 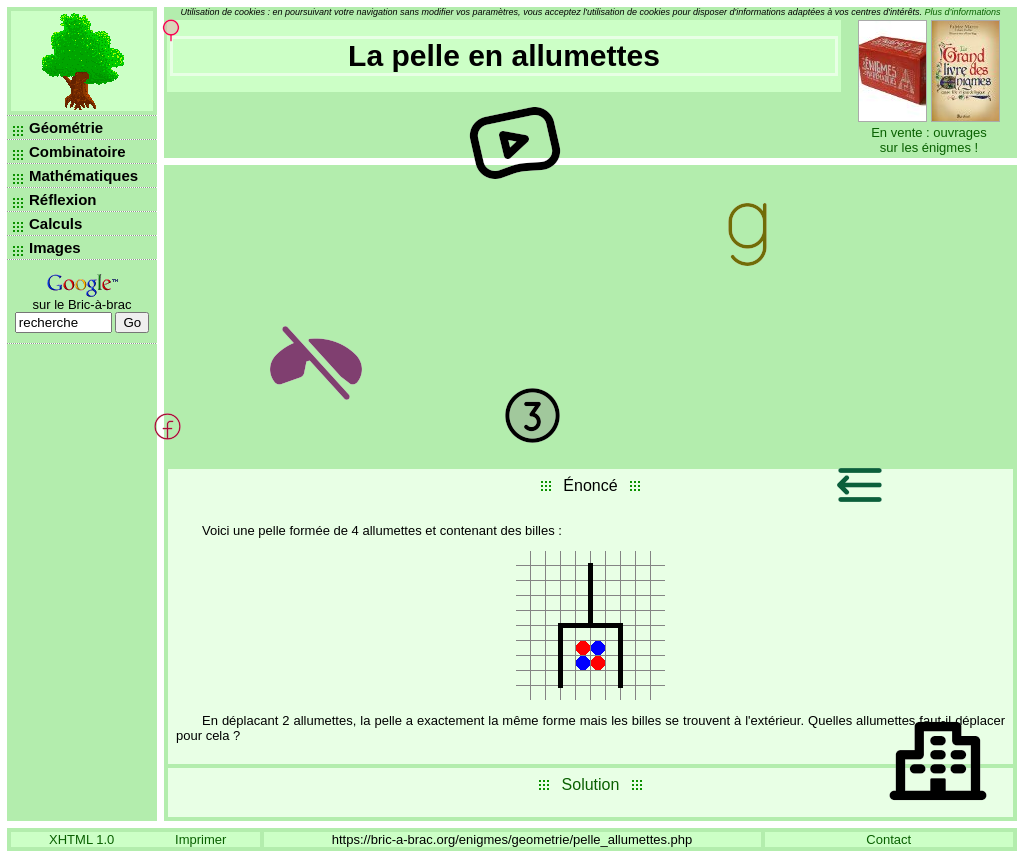 I want to click on view apartment or residential building details, so click(x=938, y=761).